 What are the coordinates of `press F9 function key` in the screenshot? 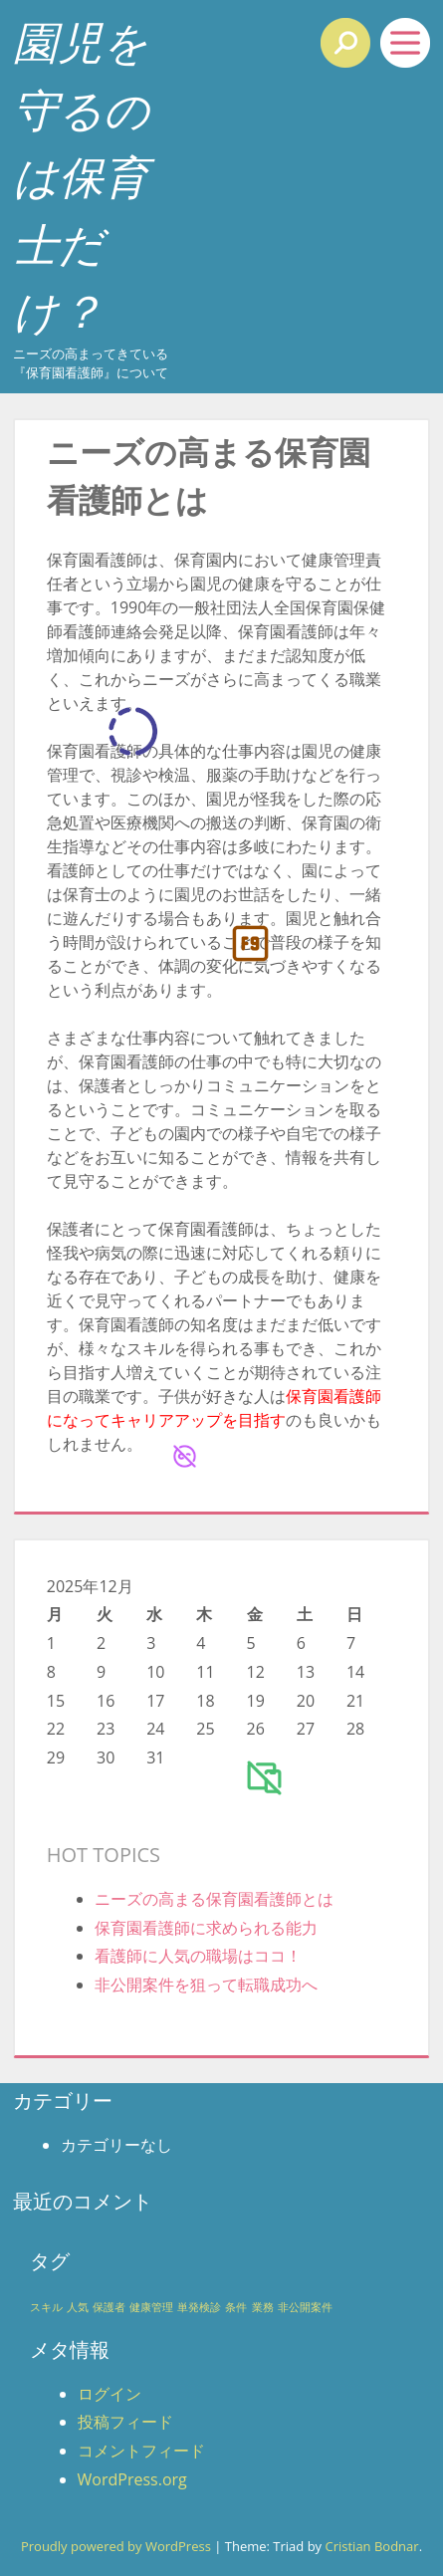 It's located at (250, 943).